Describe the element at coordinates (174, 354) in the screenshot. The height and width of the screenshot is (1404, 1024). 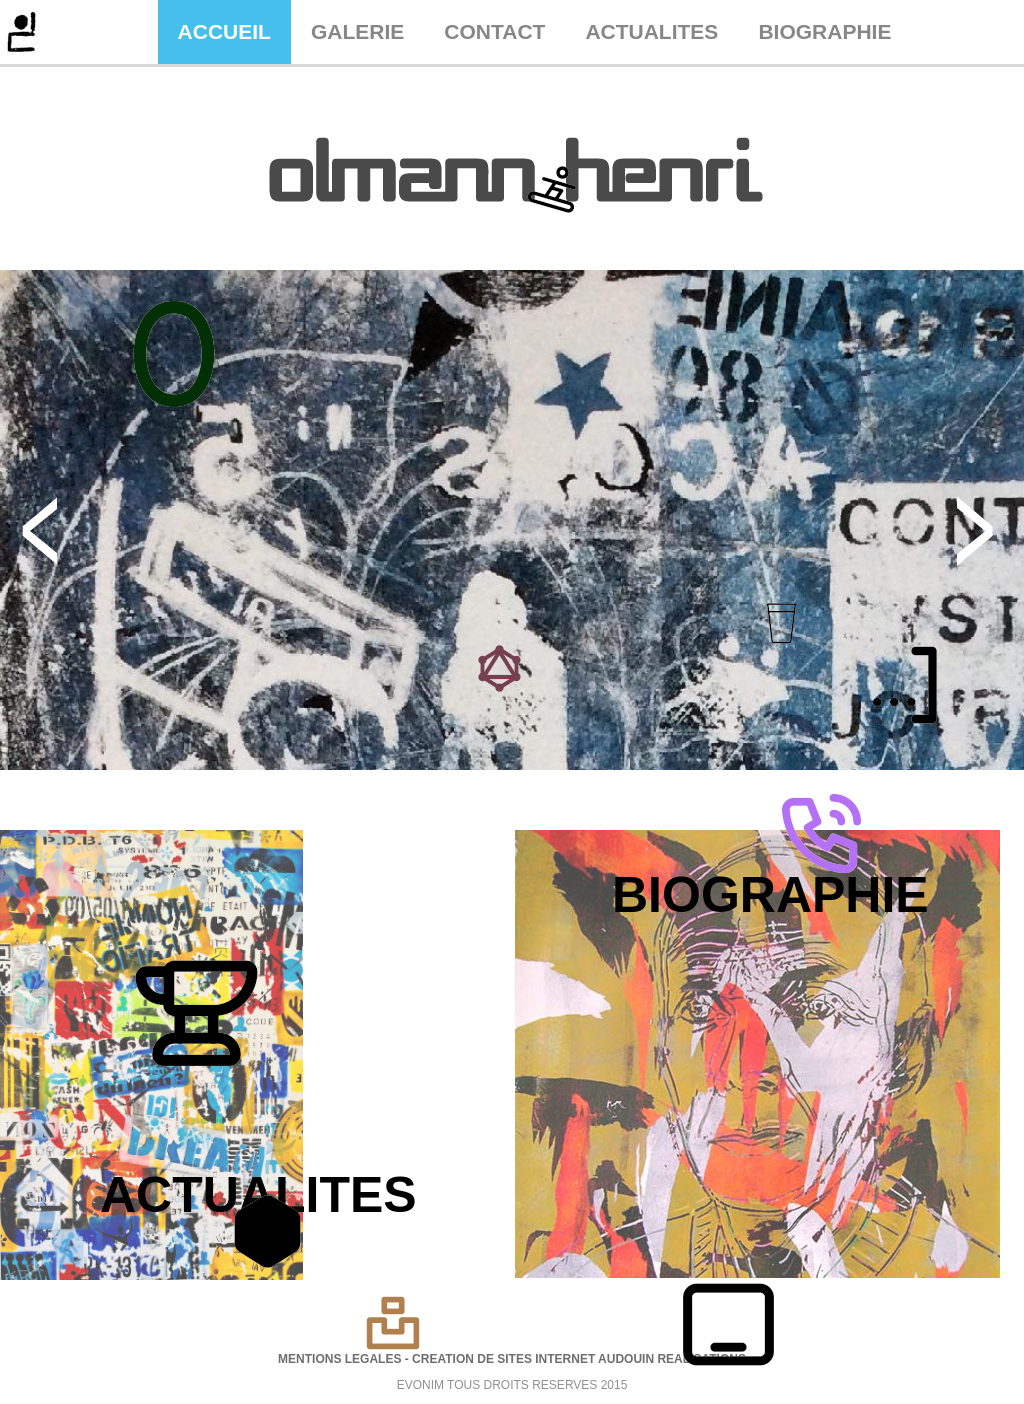
I see `indicates zero items or empty count` at that location.